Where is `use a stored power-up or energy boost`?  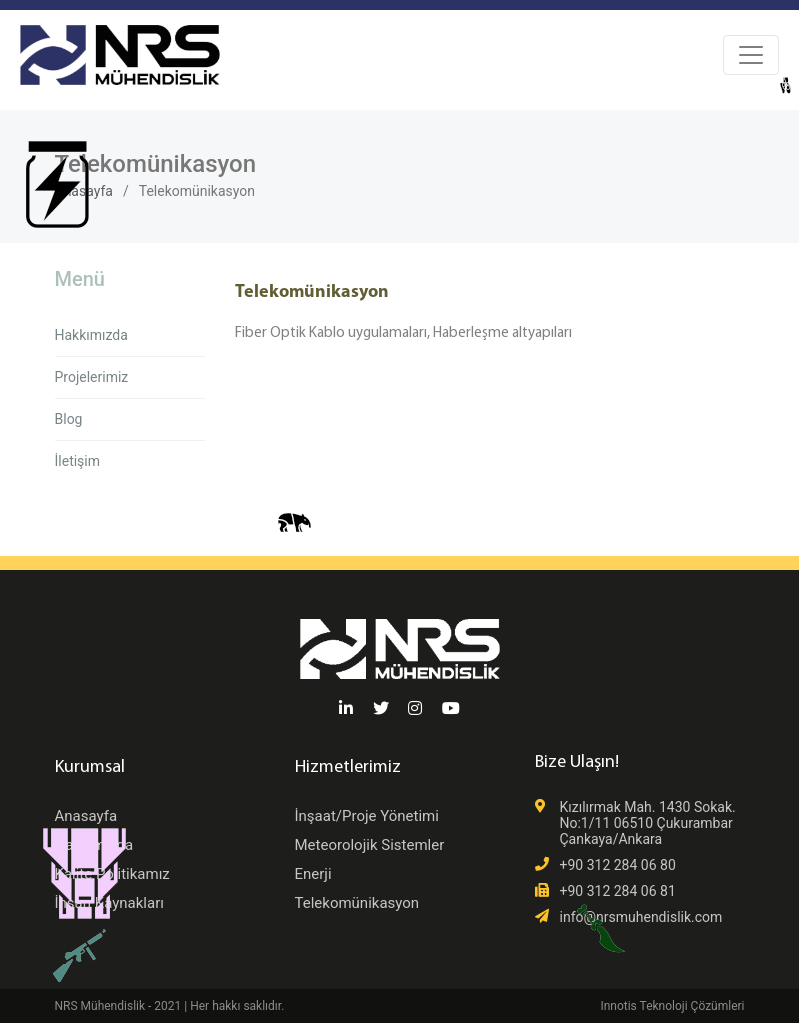
use a stored power-up or energy boost is located at coordinates (56, 183).